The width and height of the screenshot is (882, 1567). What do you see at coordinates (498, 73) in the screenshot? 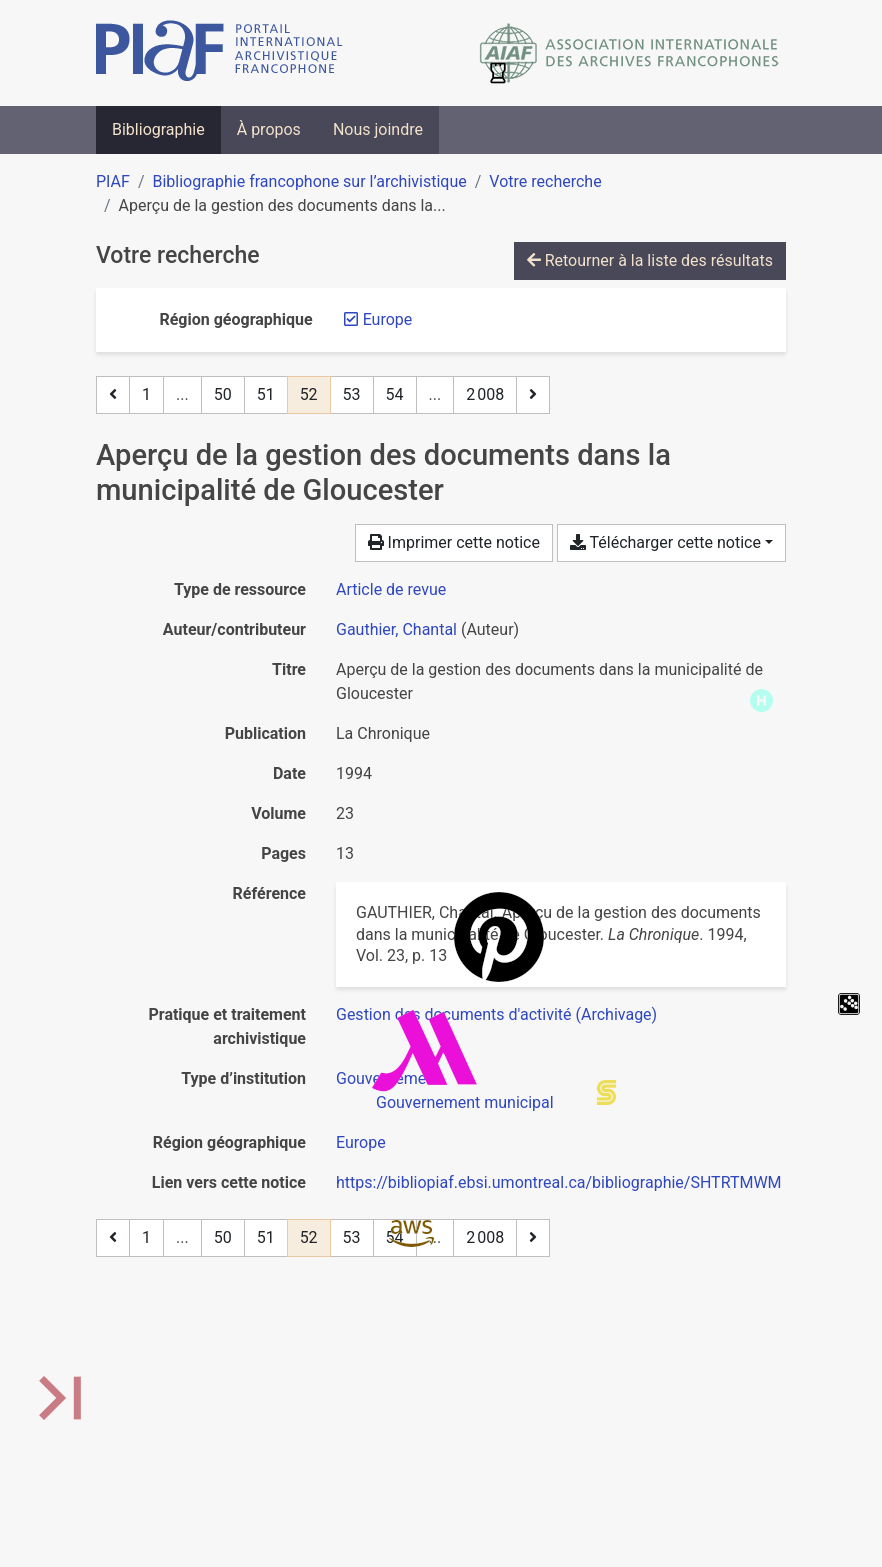
I see `chess game or strategy-related feature` at bounding box center [498, 73].